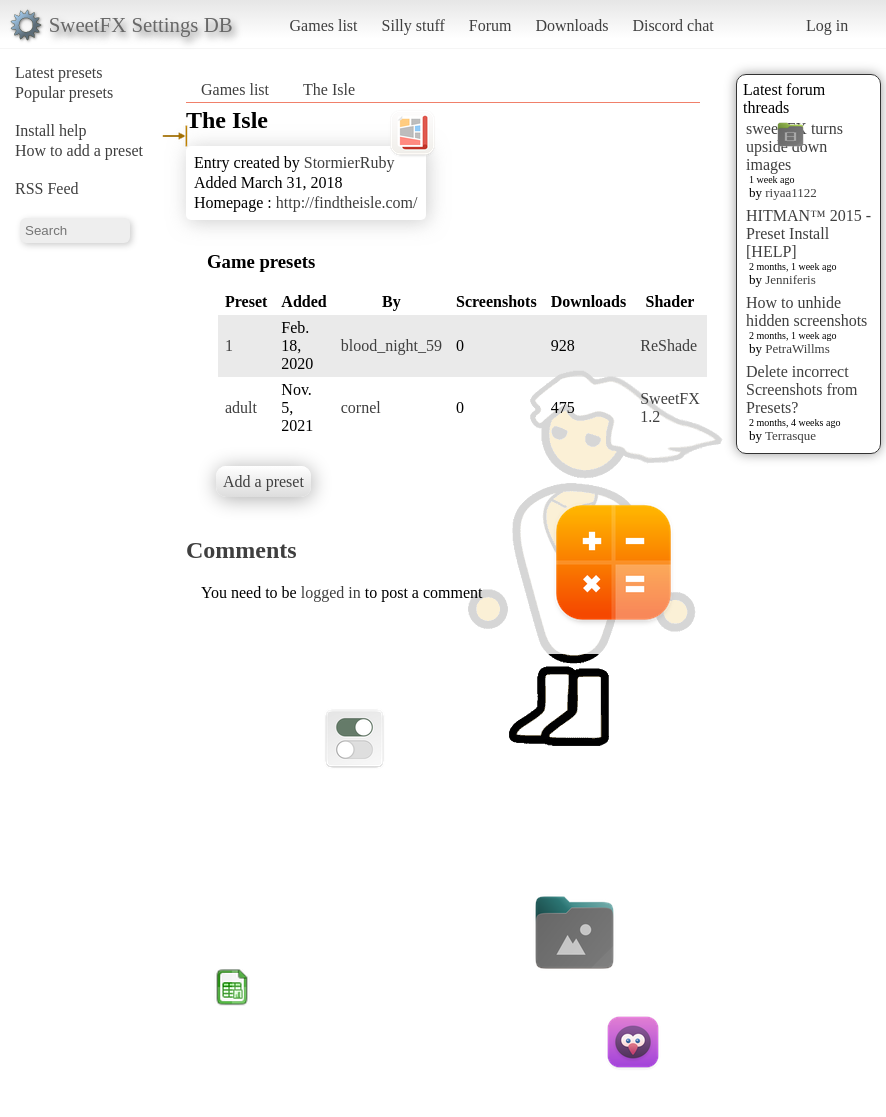  Describe the element at coordinates (633, 1042) in the screenshot. I see `open cawbird twitter client` at that location.